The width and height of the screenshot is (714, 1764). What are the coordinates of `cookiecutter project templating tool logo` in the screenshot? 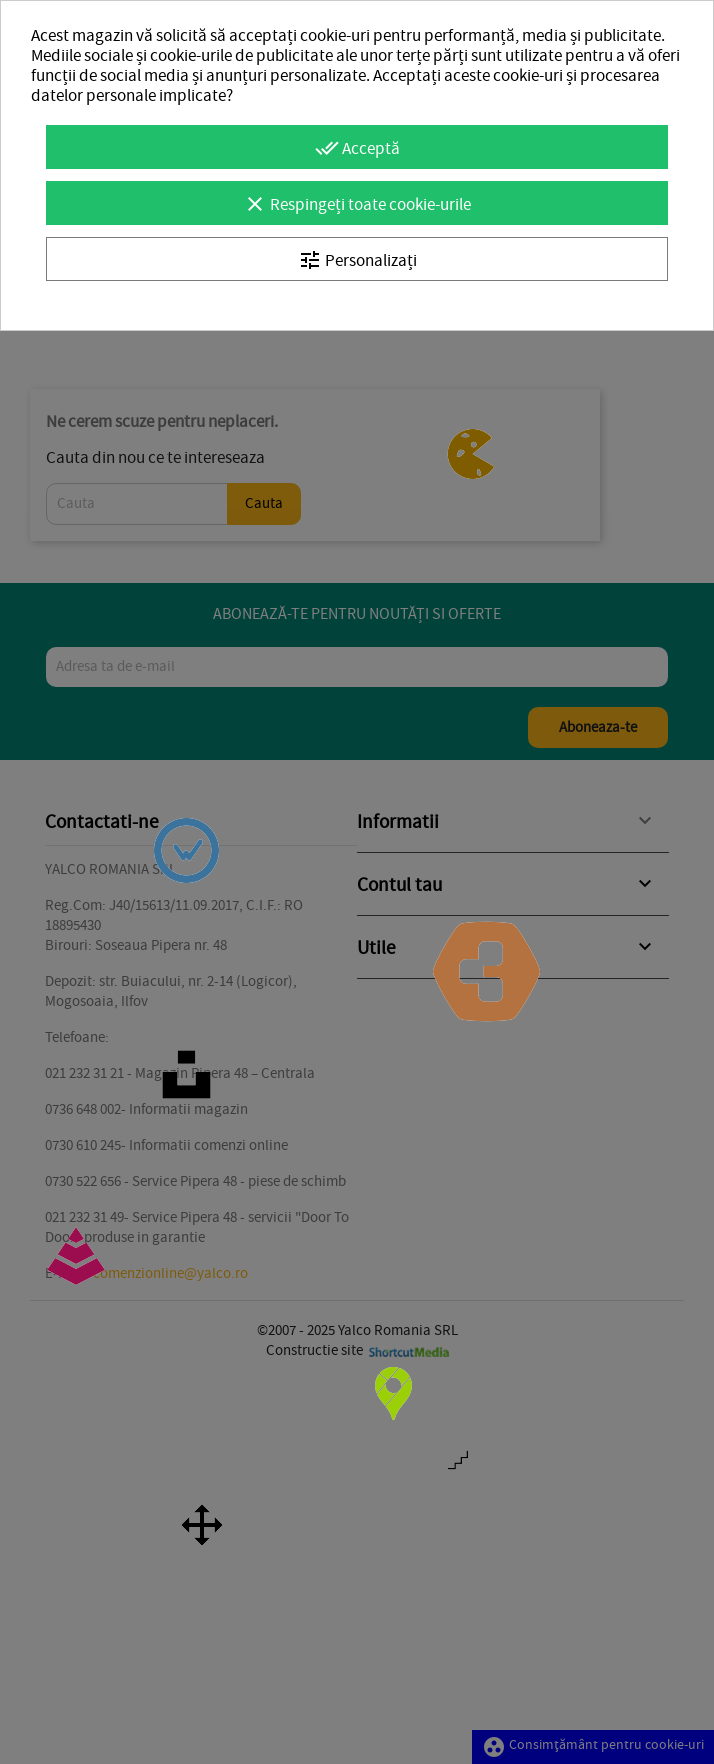 It's located at (471, 454).